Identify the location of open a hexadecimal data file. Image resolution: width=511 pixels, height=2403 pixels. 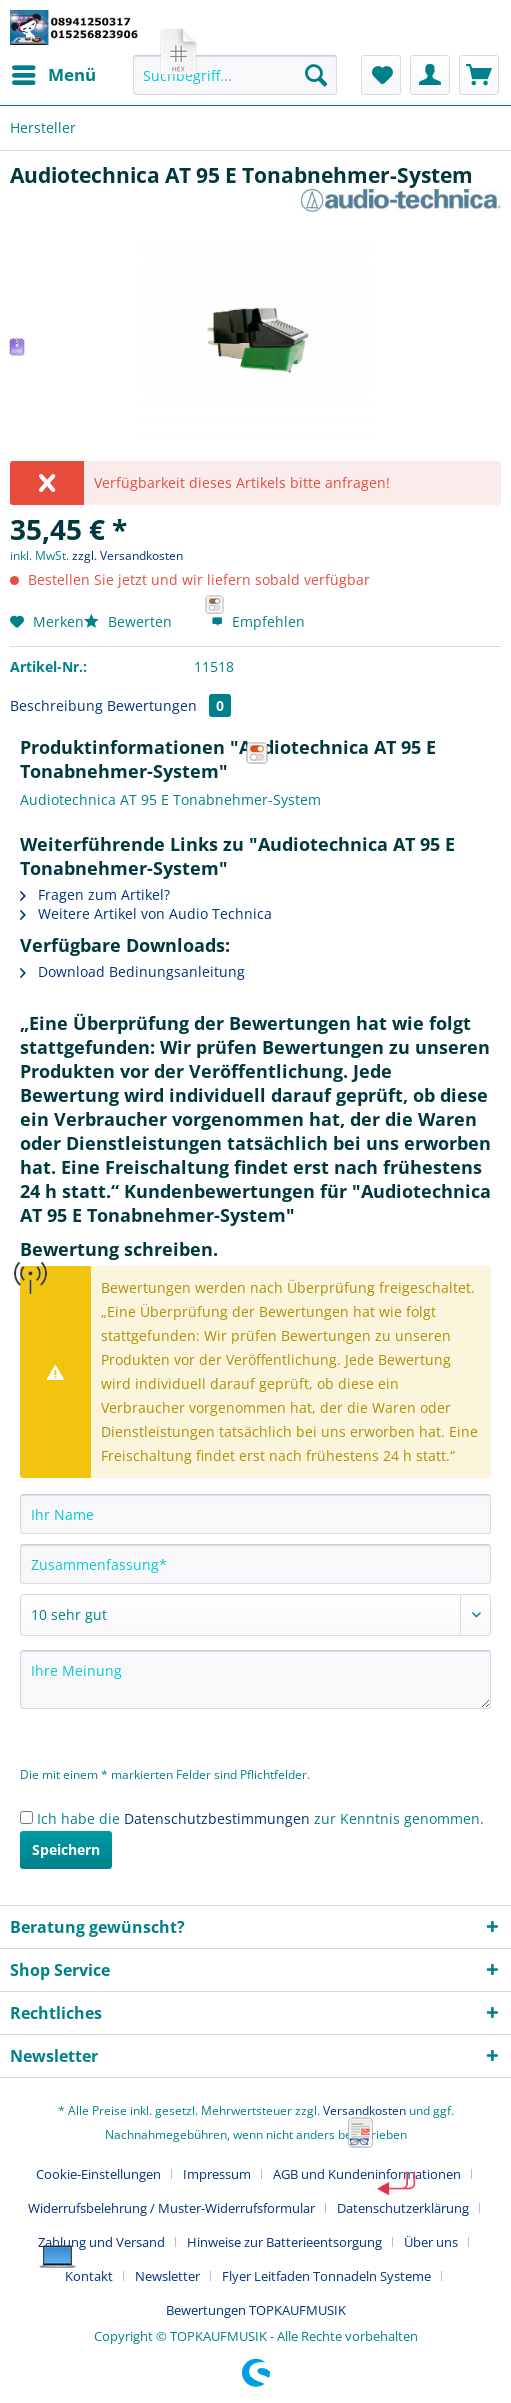
(178, 52).